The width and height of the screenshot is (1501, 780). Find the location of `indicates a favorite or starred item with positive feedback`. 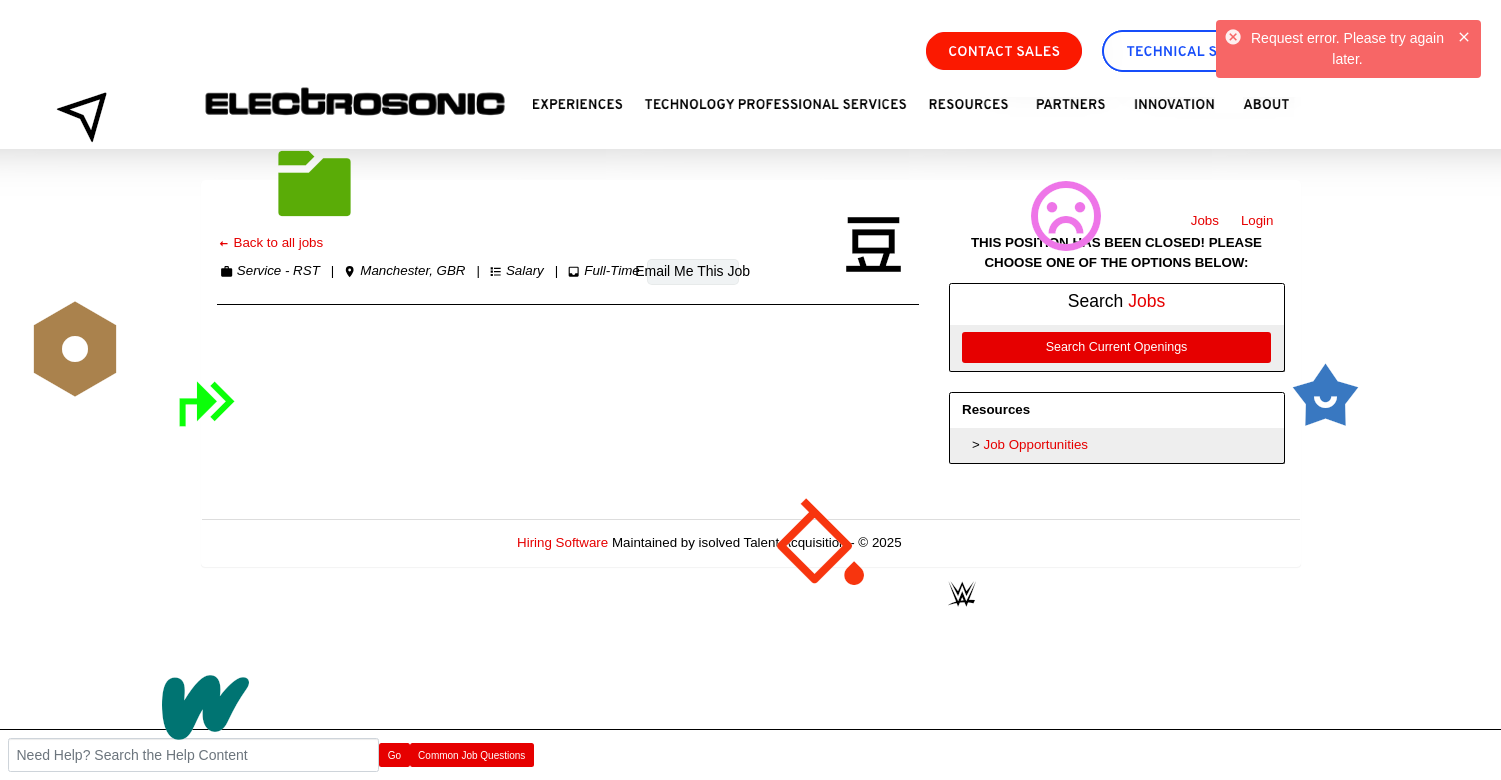

indicates a favorite or starred item with positive feedback is located at coordinates (1325, 396).